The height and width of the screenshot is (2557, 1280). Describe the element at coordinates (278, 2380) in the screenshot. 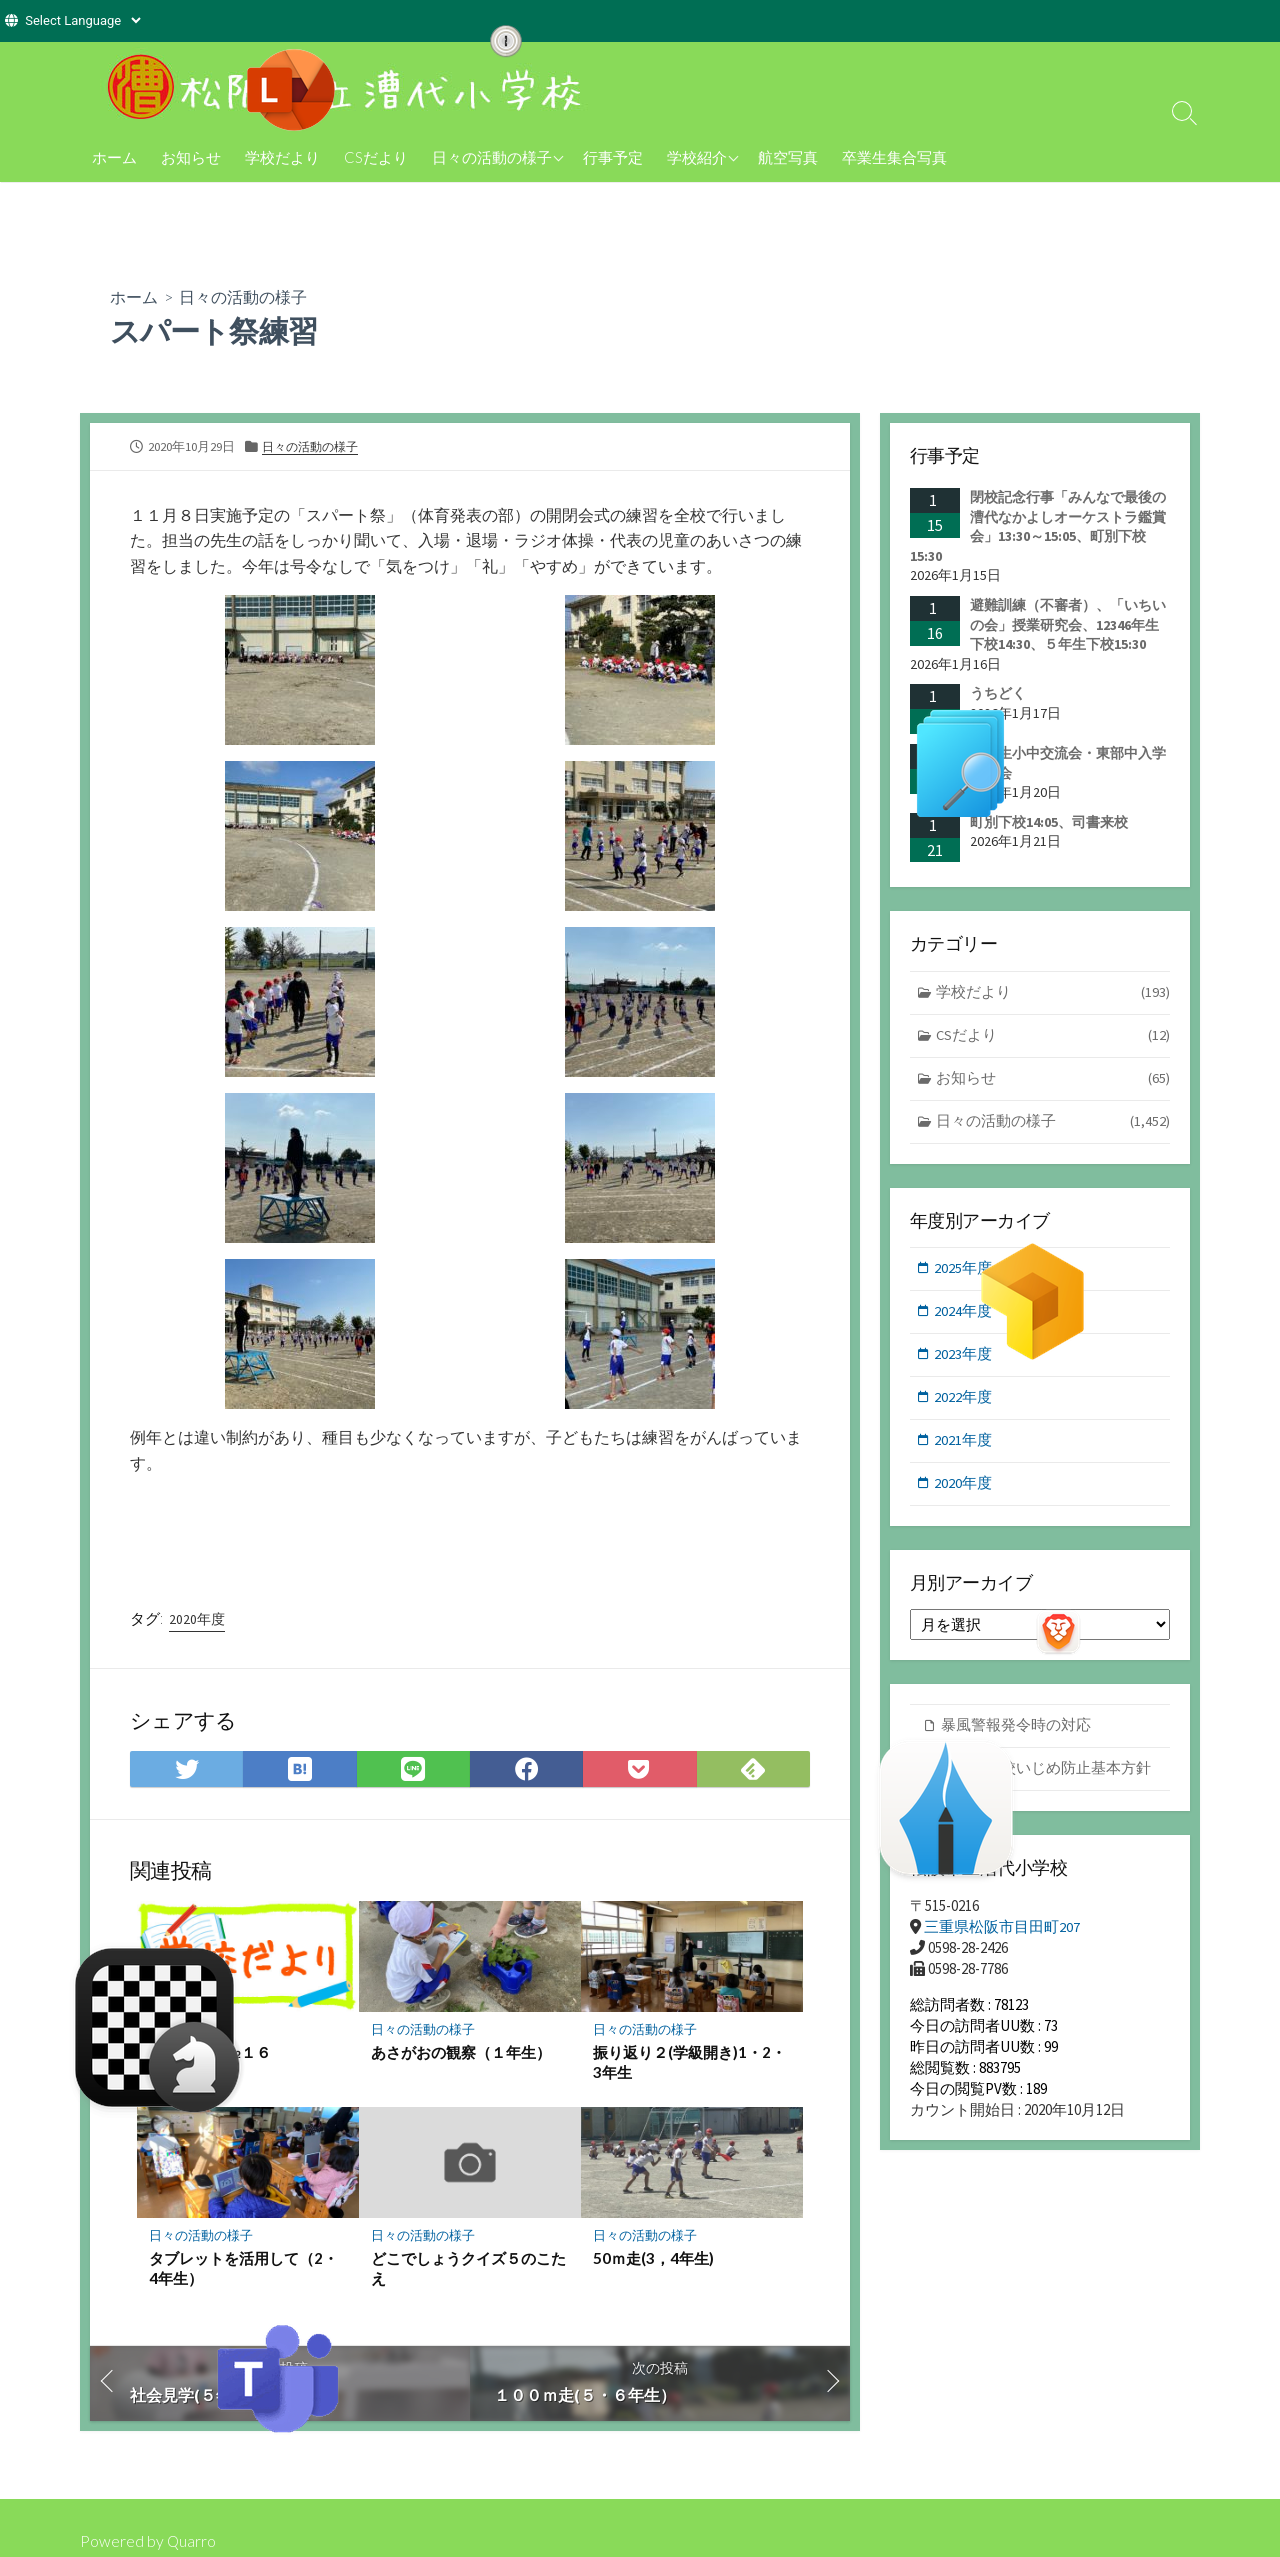

I see `open microsoft teams` at that location.